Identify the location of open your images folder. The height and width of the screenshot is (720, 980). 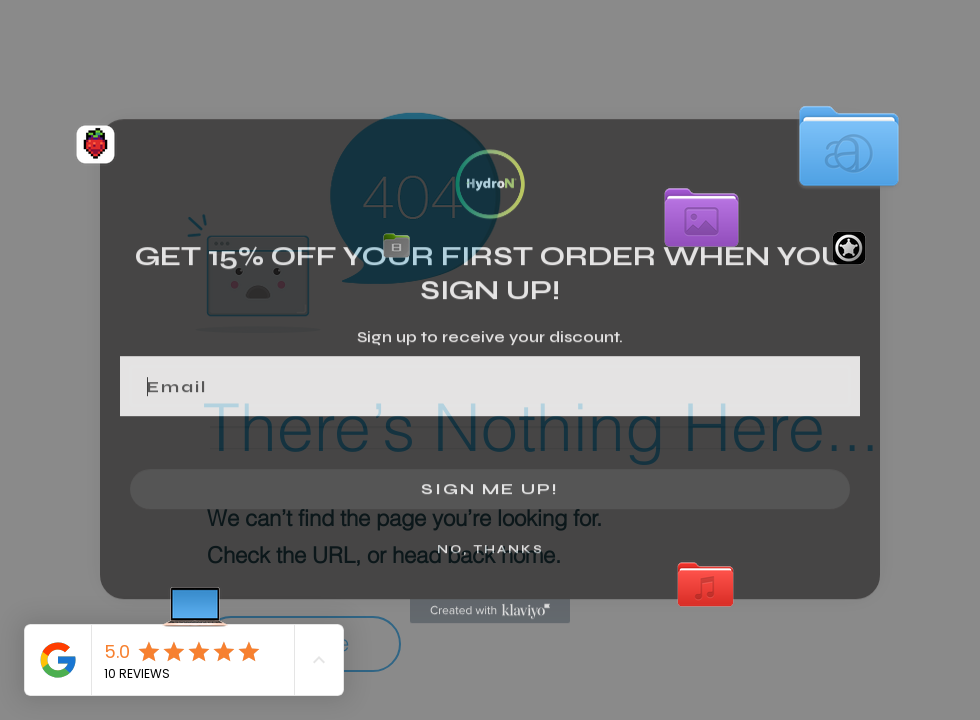
(701, 217).